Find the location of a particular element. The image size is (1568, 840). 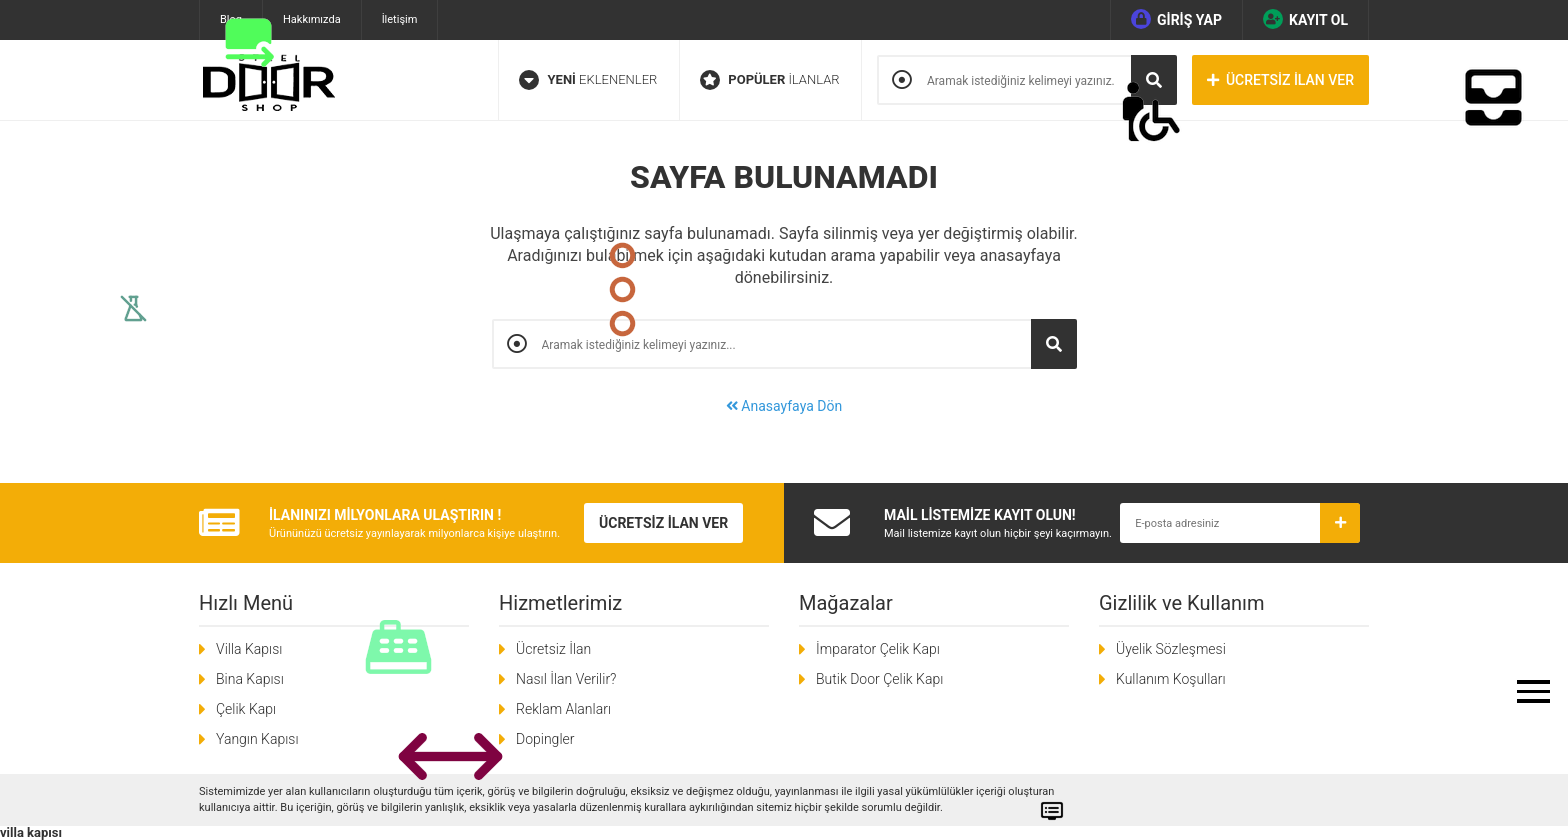

disable experimental features is located at coordinates (133, 308).